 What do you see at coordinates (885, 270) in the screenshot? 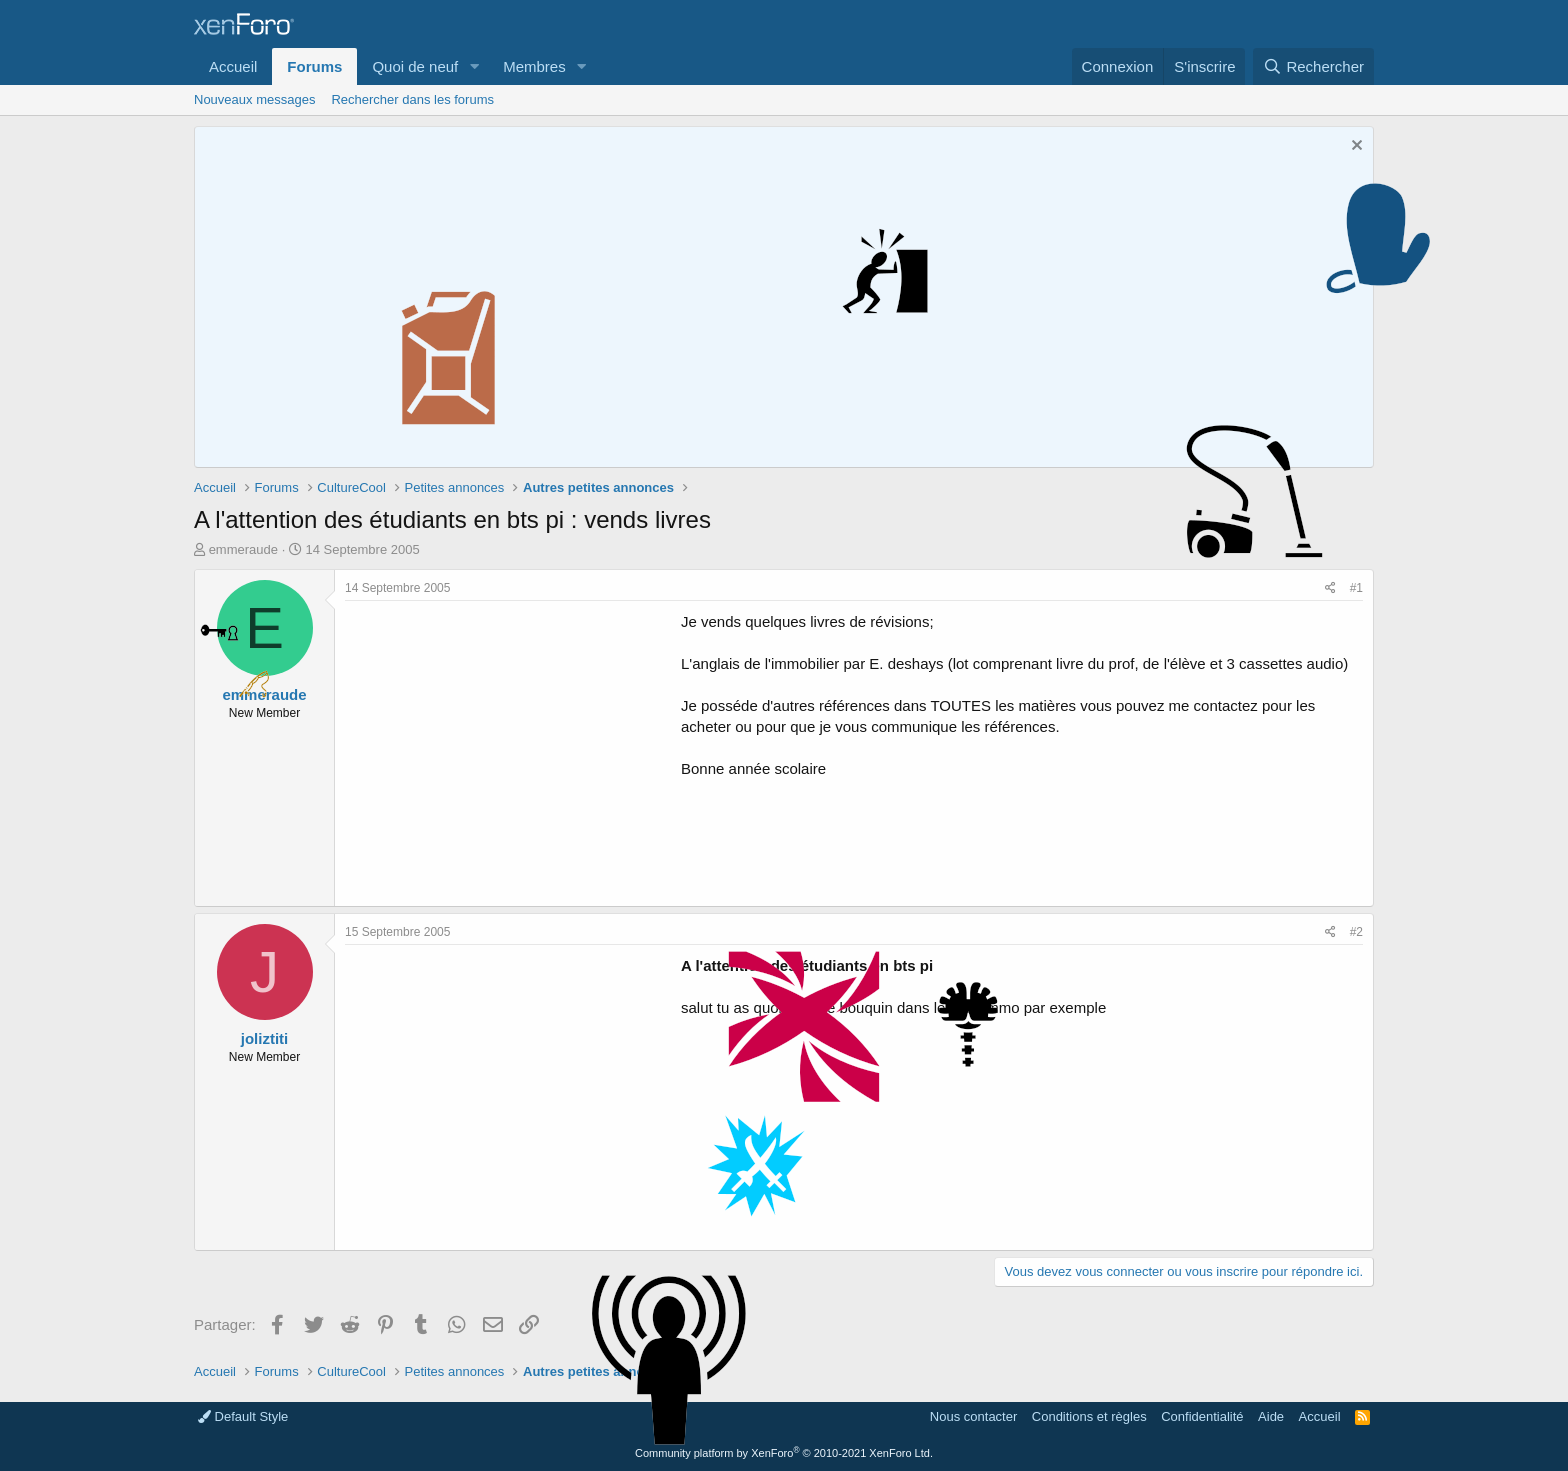
I see `push to activate or move an object` at bounding box center [885, 270].